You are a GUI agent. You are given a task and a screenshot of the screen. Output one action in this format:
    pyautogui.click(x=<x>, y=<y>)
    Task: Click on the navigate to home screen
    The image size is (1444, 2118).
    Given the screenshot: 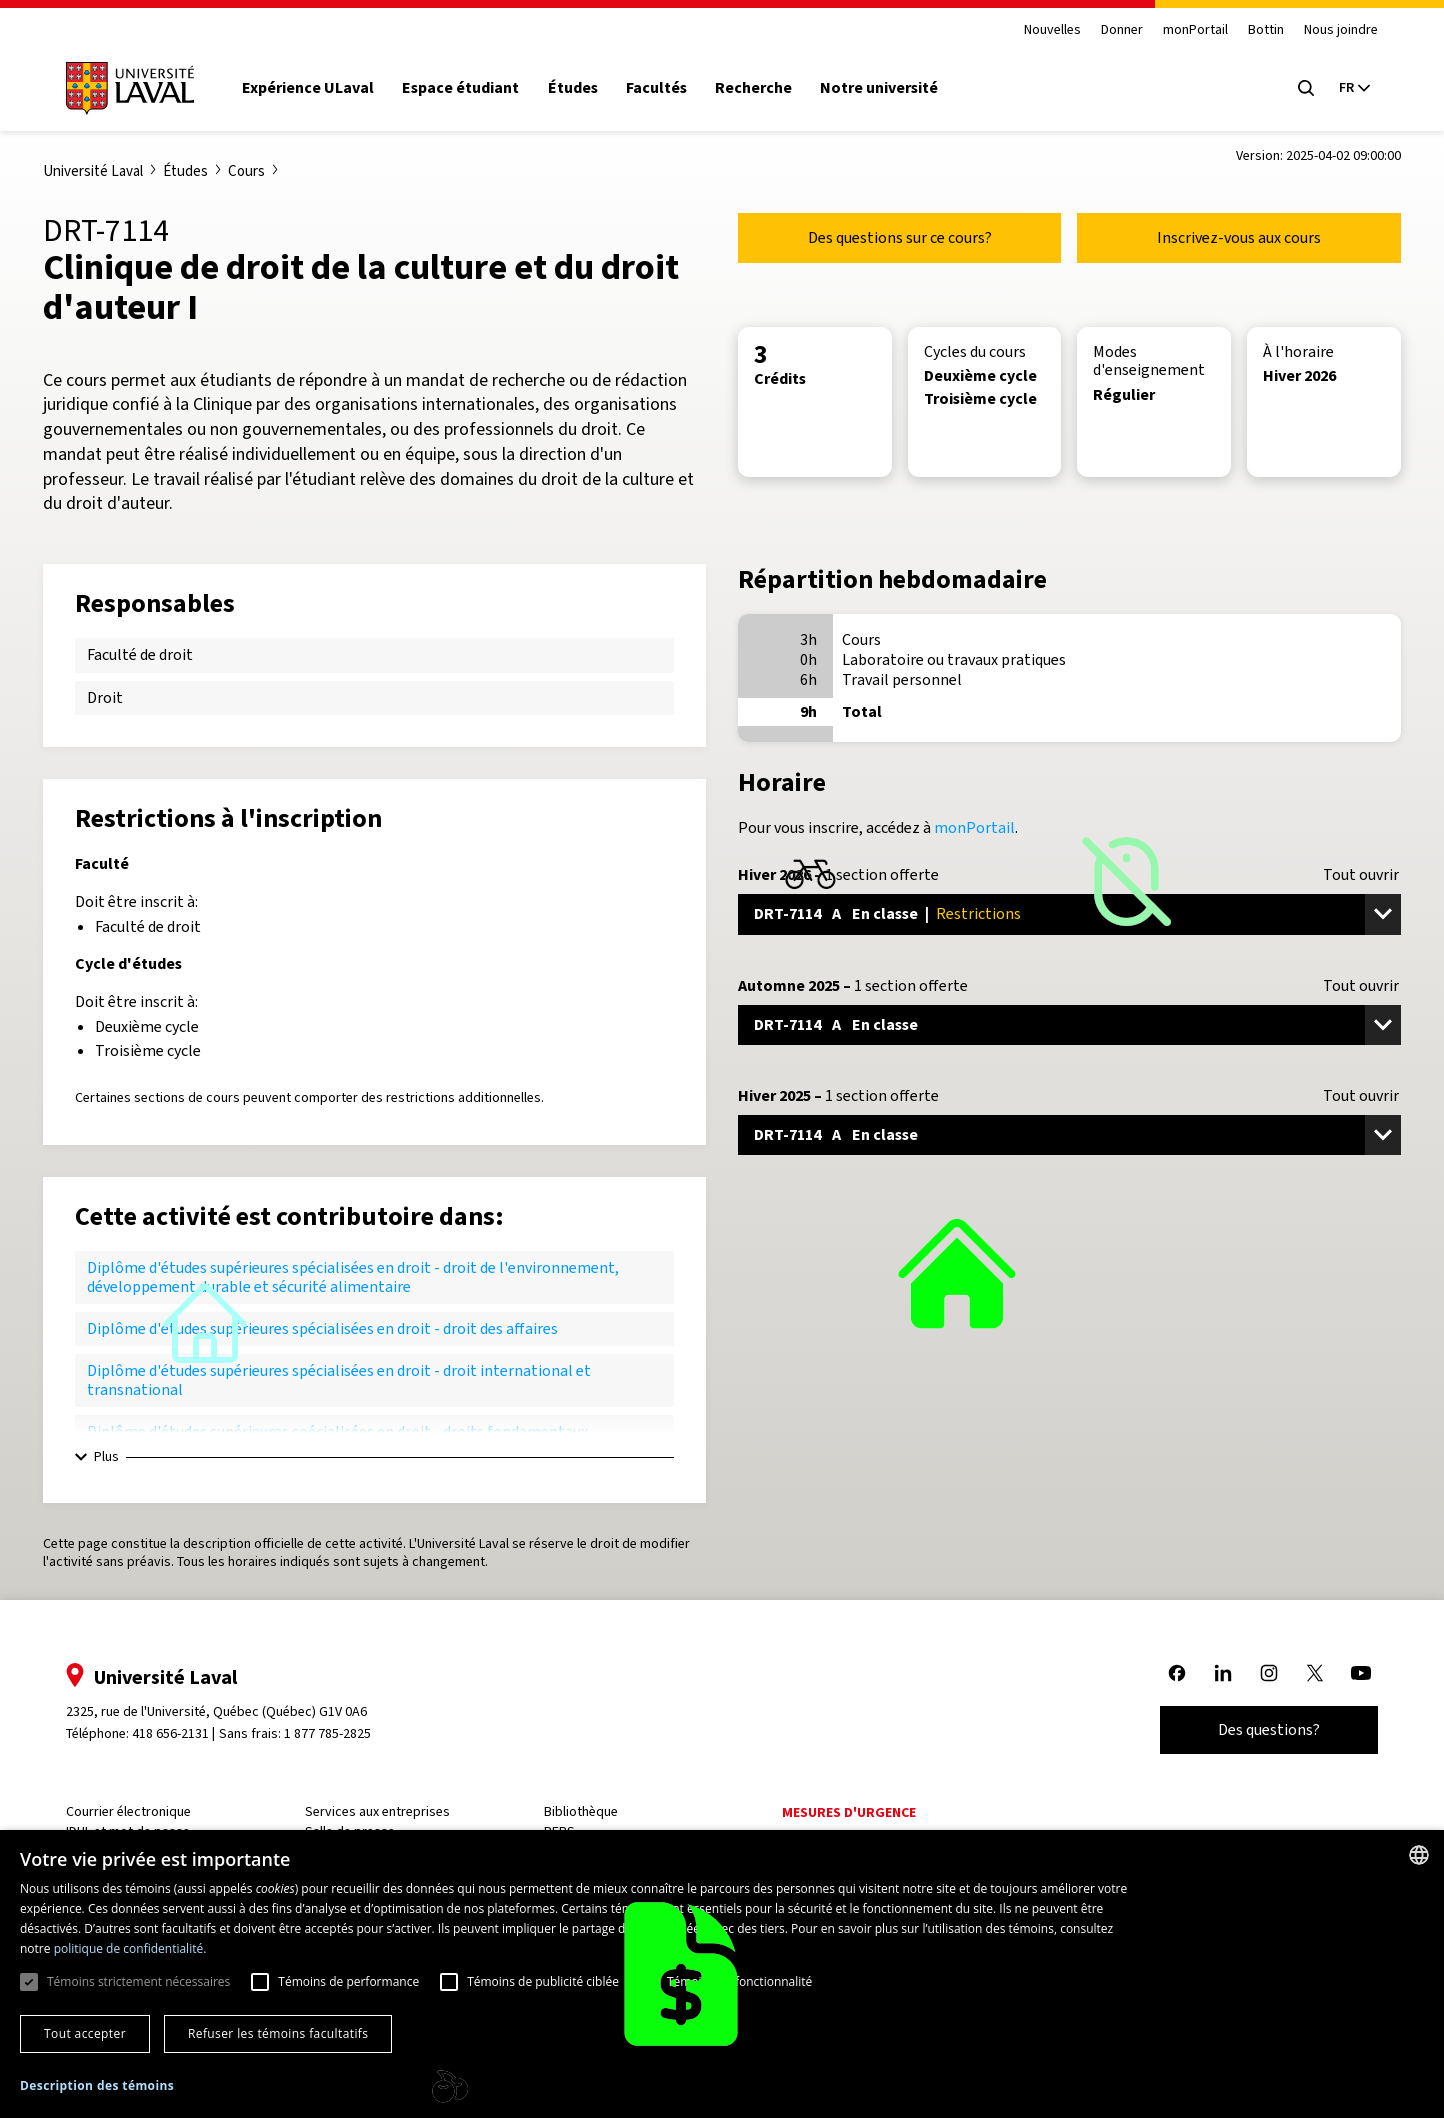 What is the action you would take?
    pyautogui.click(x=205, y=1324)
    